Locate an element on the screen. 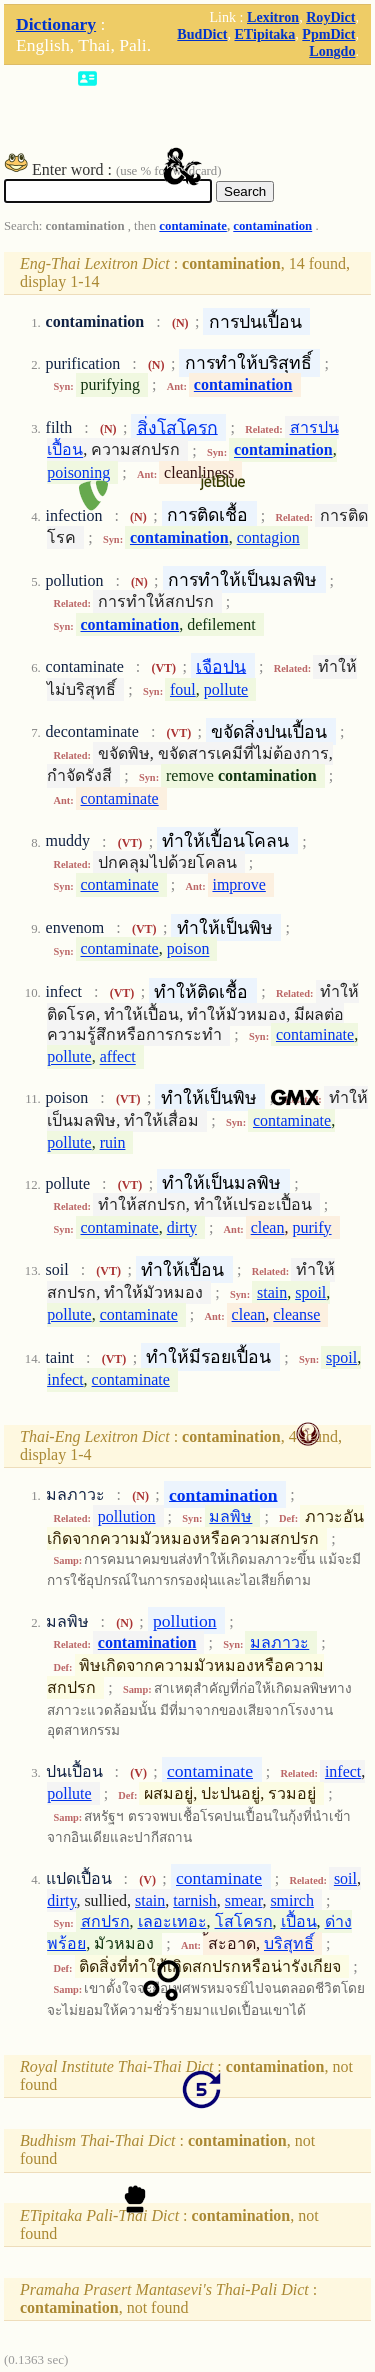 The height and width of the screenshot is (2372, 375). typo3 content management system logo is located at coordinates (93, 495).